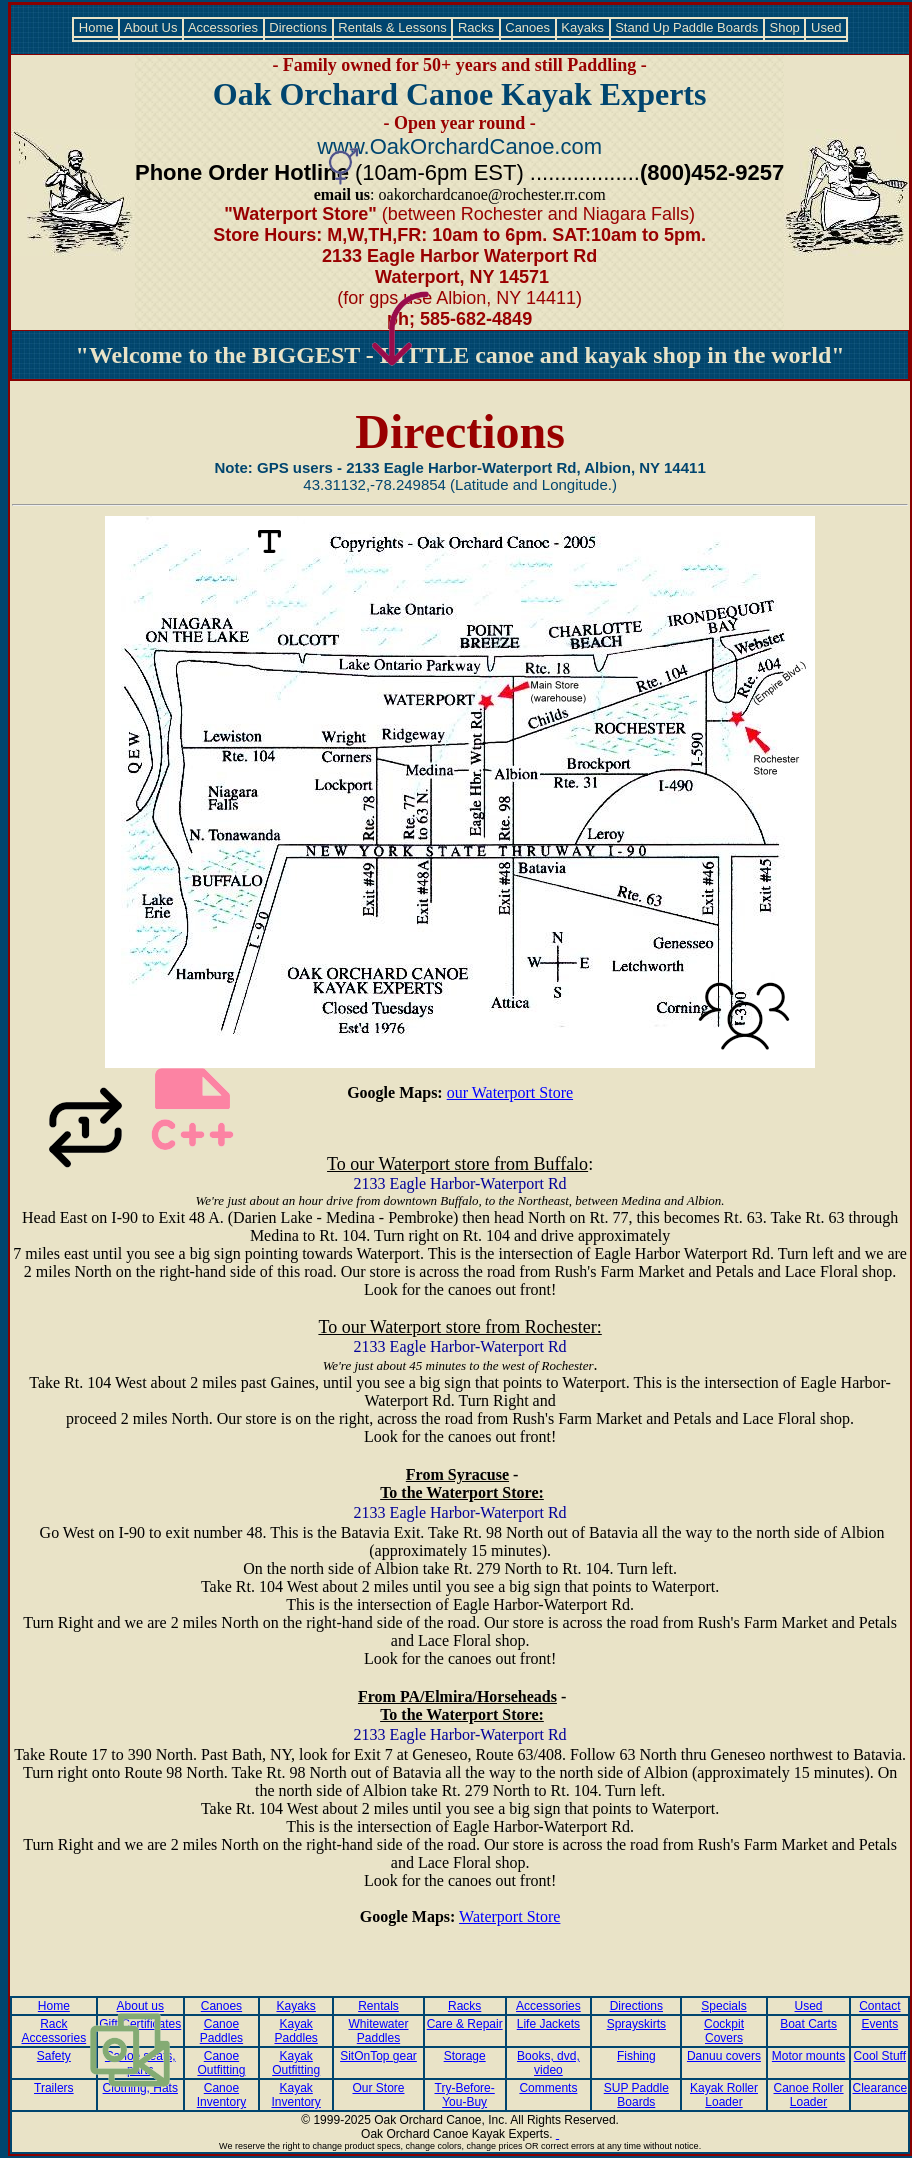 This screenshot has height=2158, width=912. What do you see at coordinates (192, 1112) in the screenshot?
I see `a C++ source code file` at bounding box center [192, 1112].